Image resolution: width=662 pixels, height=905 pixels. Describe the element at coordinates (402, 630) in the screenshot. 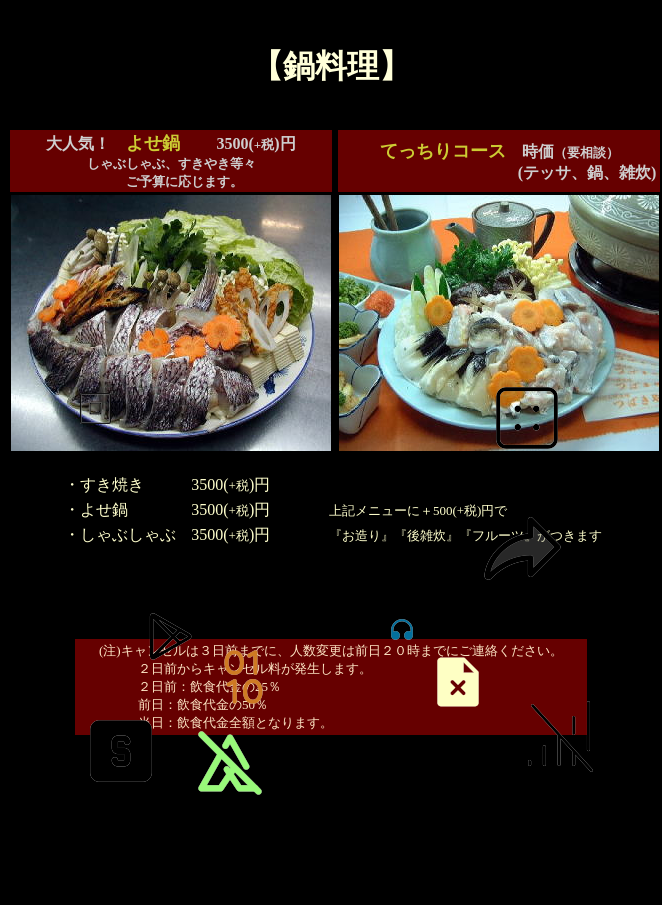

I see `listen to audio or music` at that location.